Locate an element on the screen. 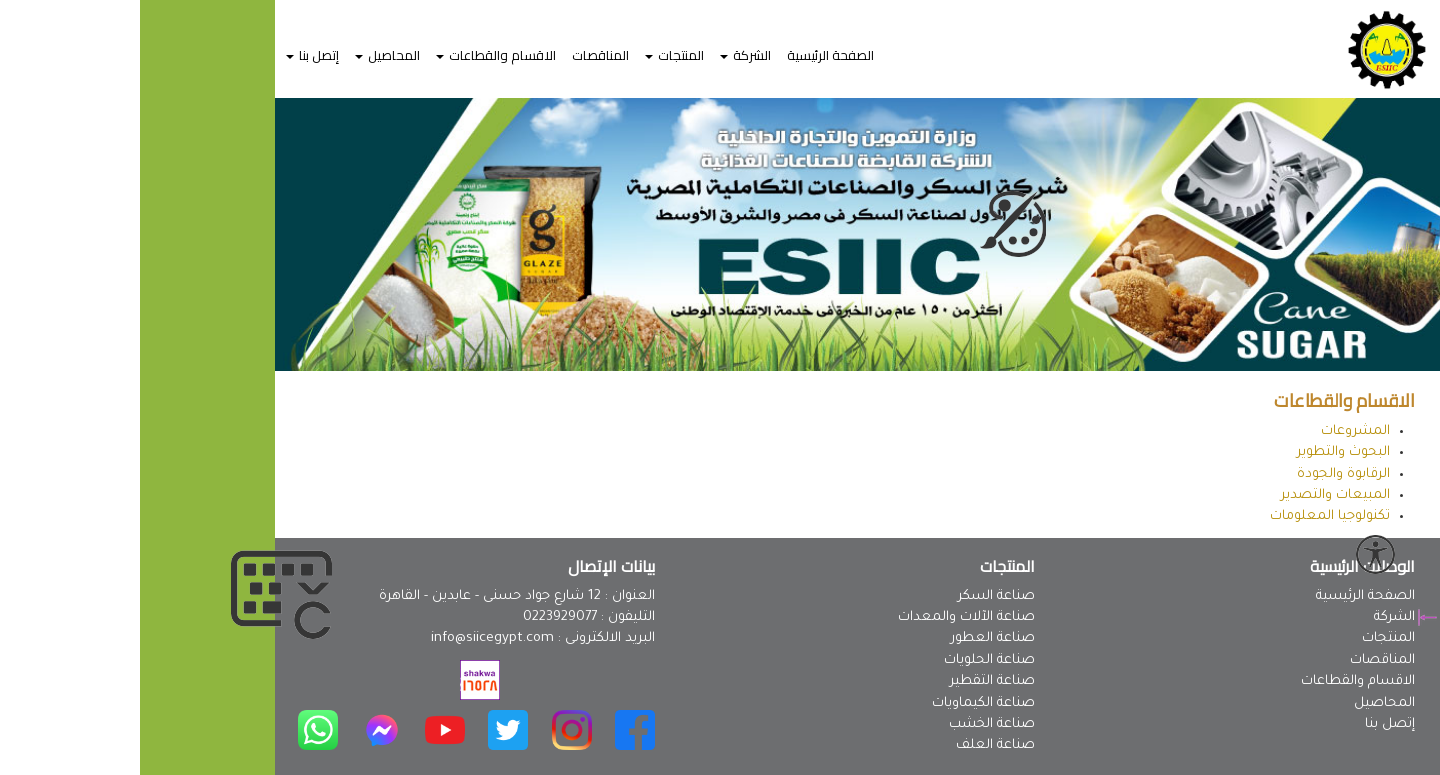 The width and height of the screenshot is (1440, 775). open on-screen keyboard settings is located at coordinates (281, 588).